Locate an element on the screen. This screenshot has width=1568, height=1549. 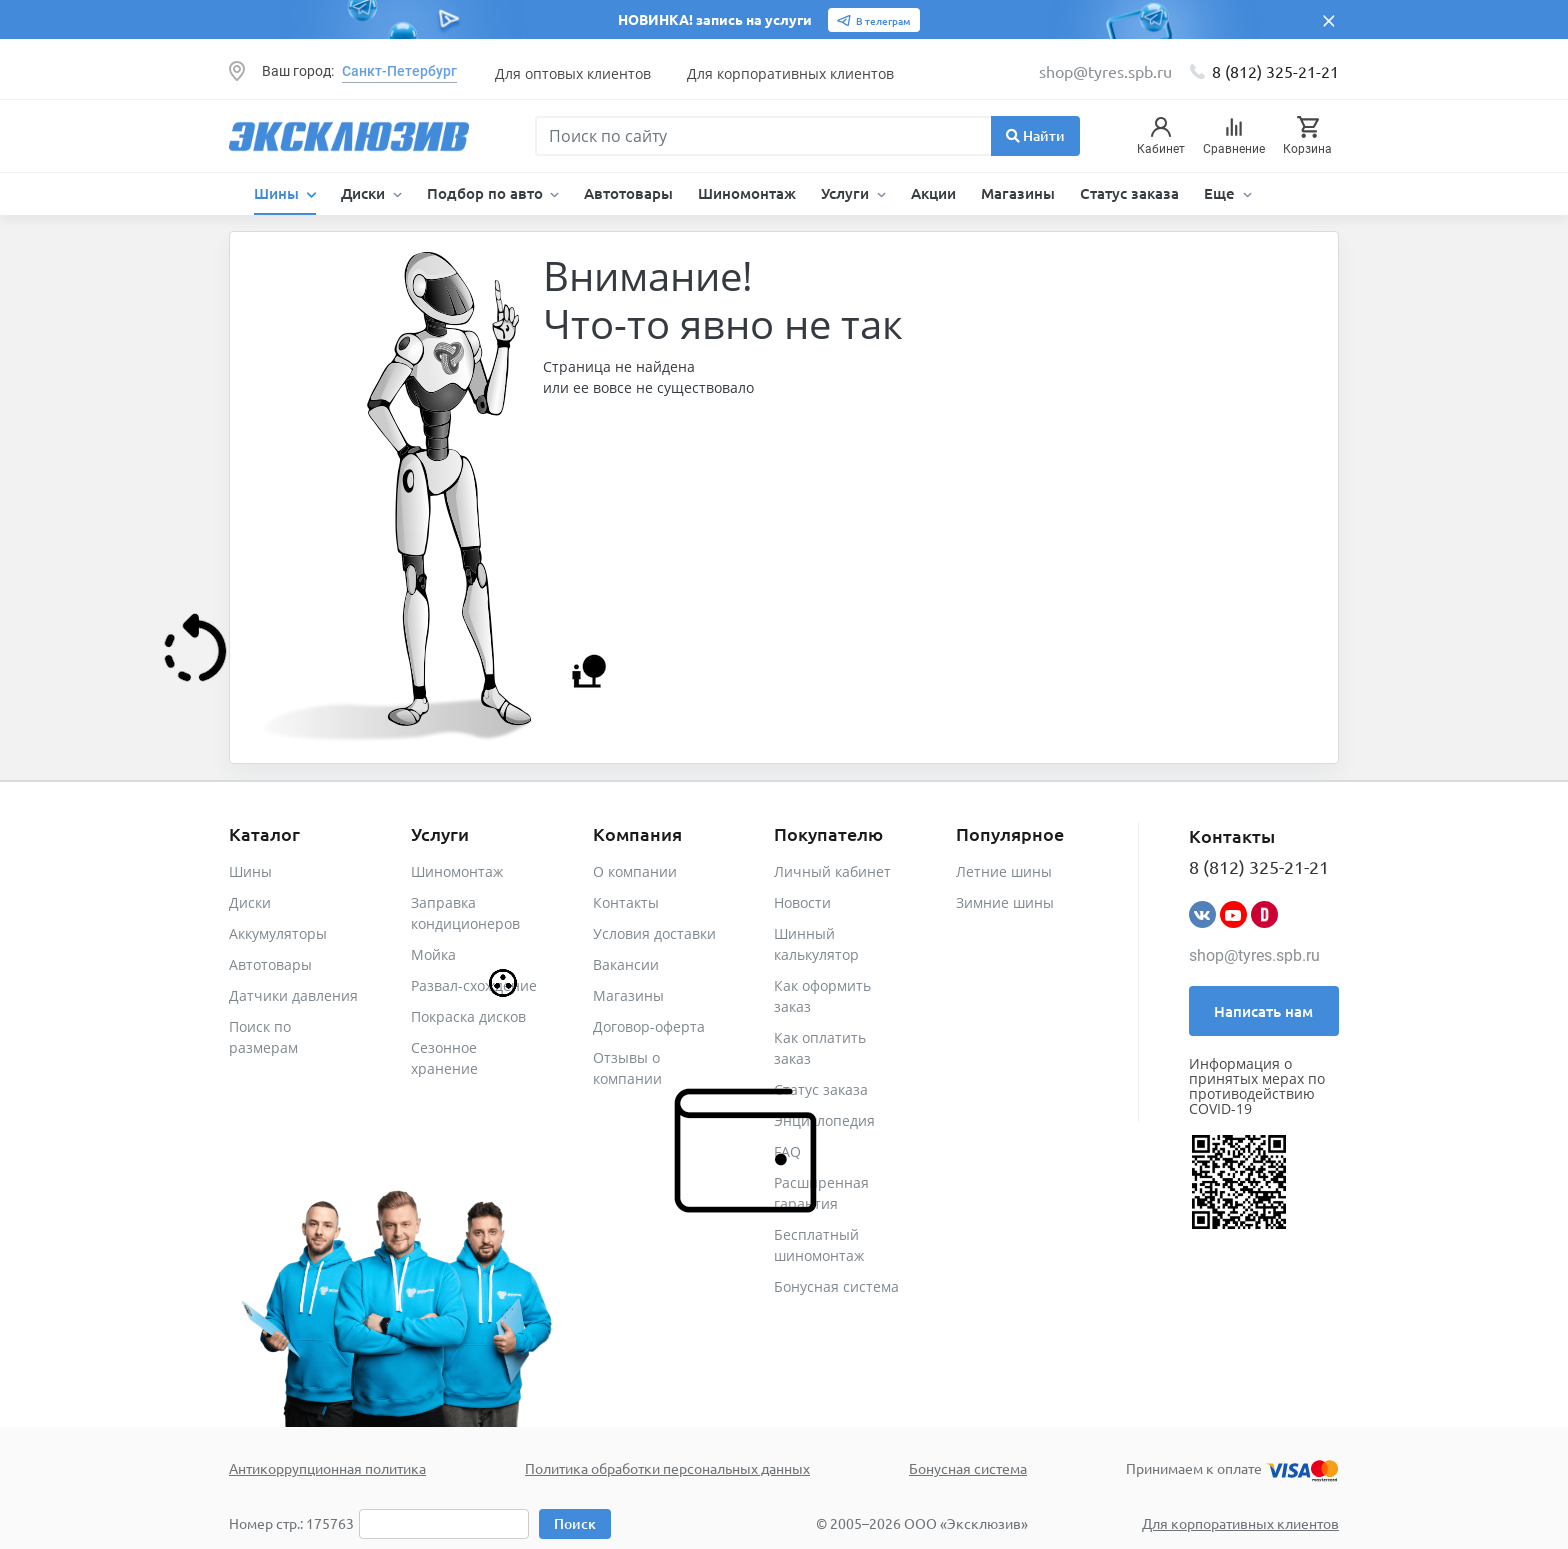
view group or team workspace is located at coordinates (503, 983).